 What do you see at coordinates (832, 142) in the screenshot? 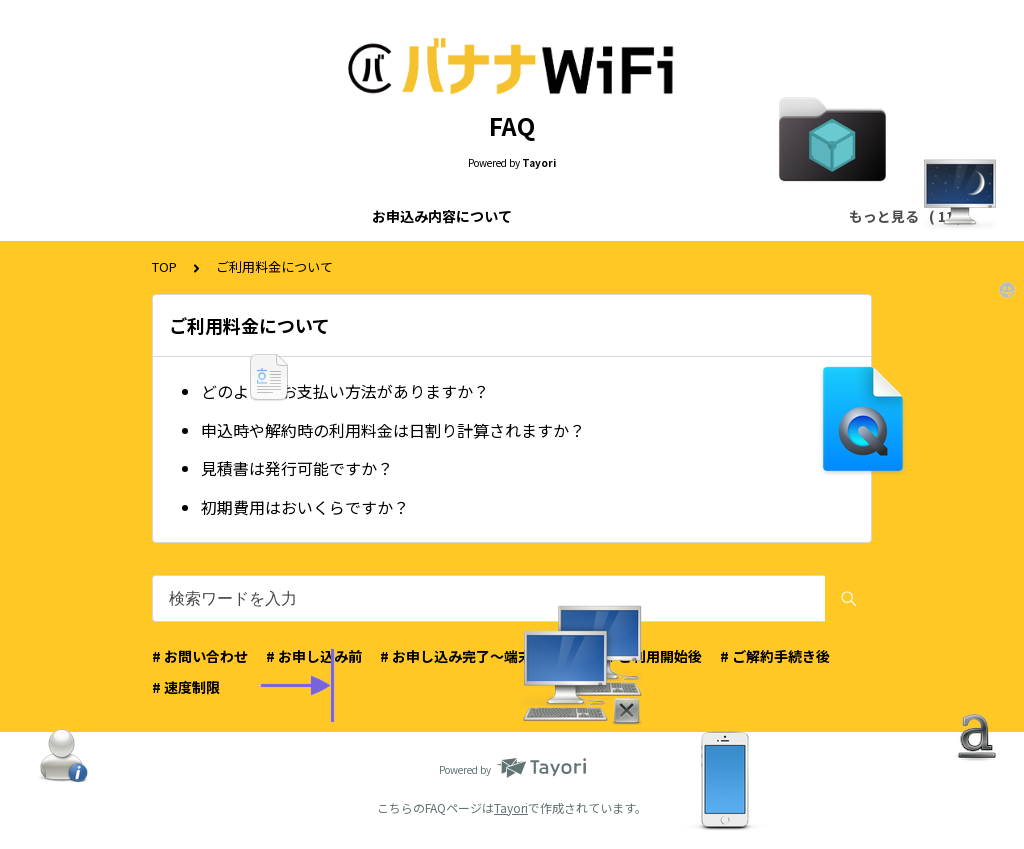
I see `open IPFS folder` at bounding box center [832, 142].